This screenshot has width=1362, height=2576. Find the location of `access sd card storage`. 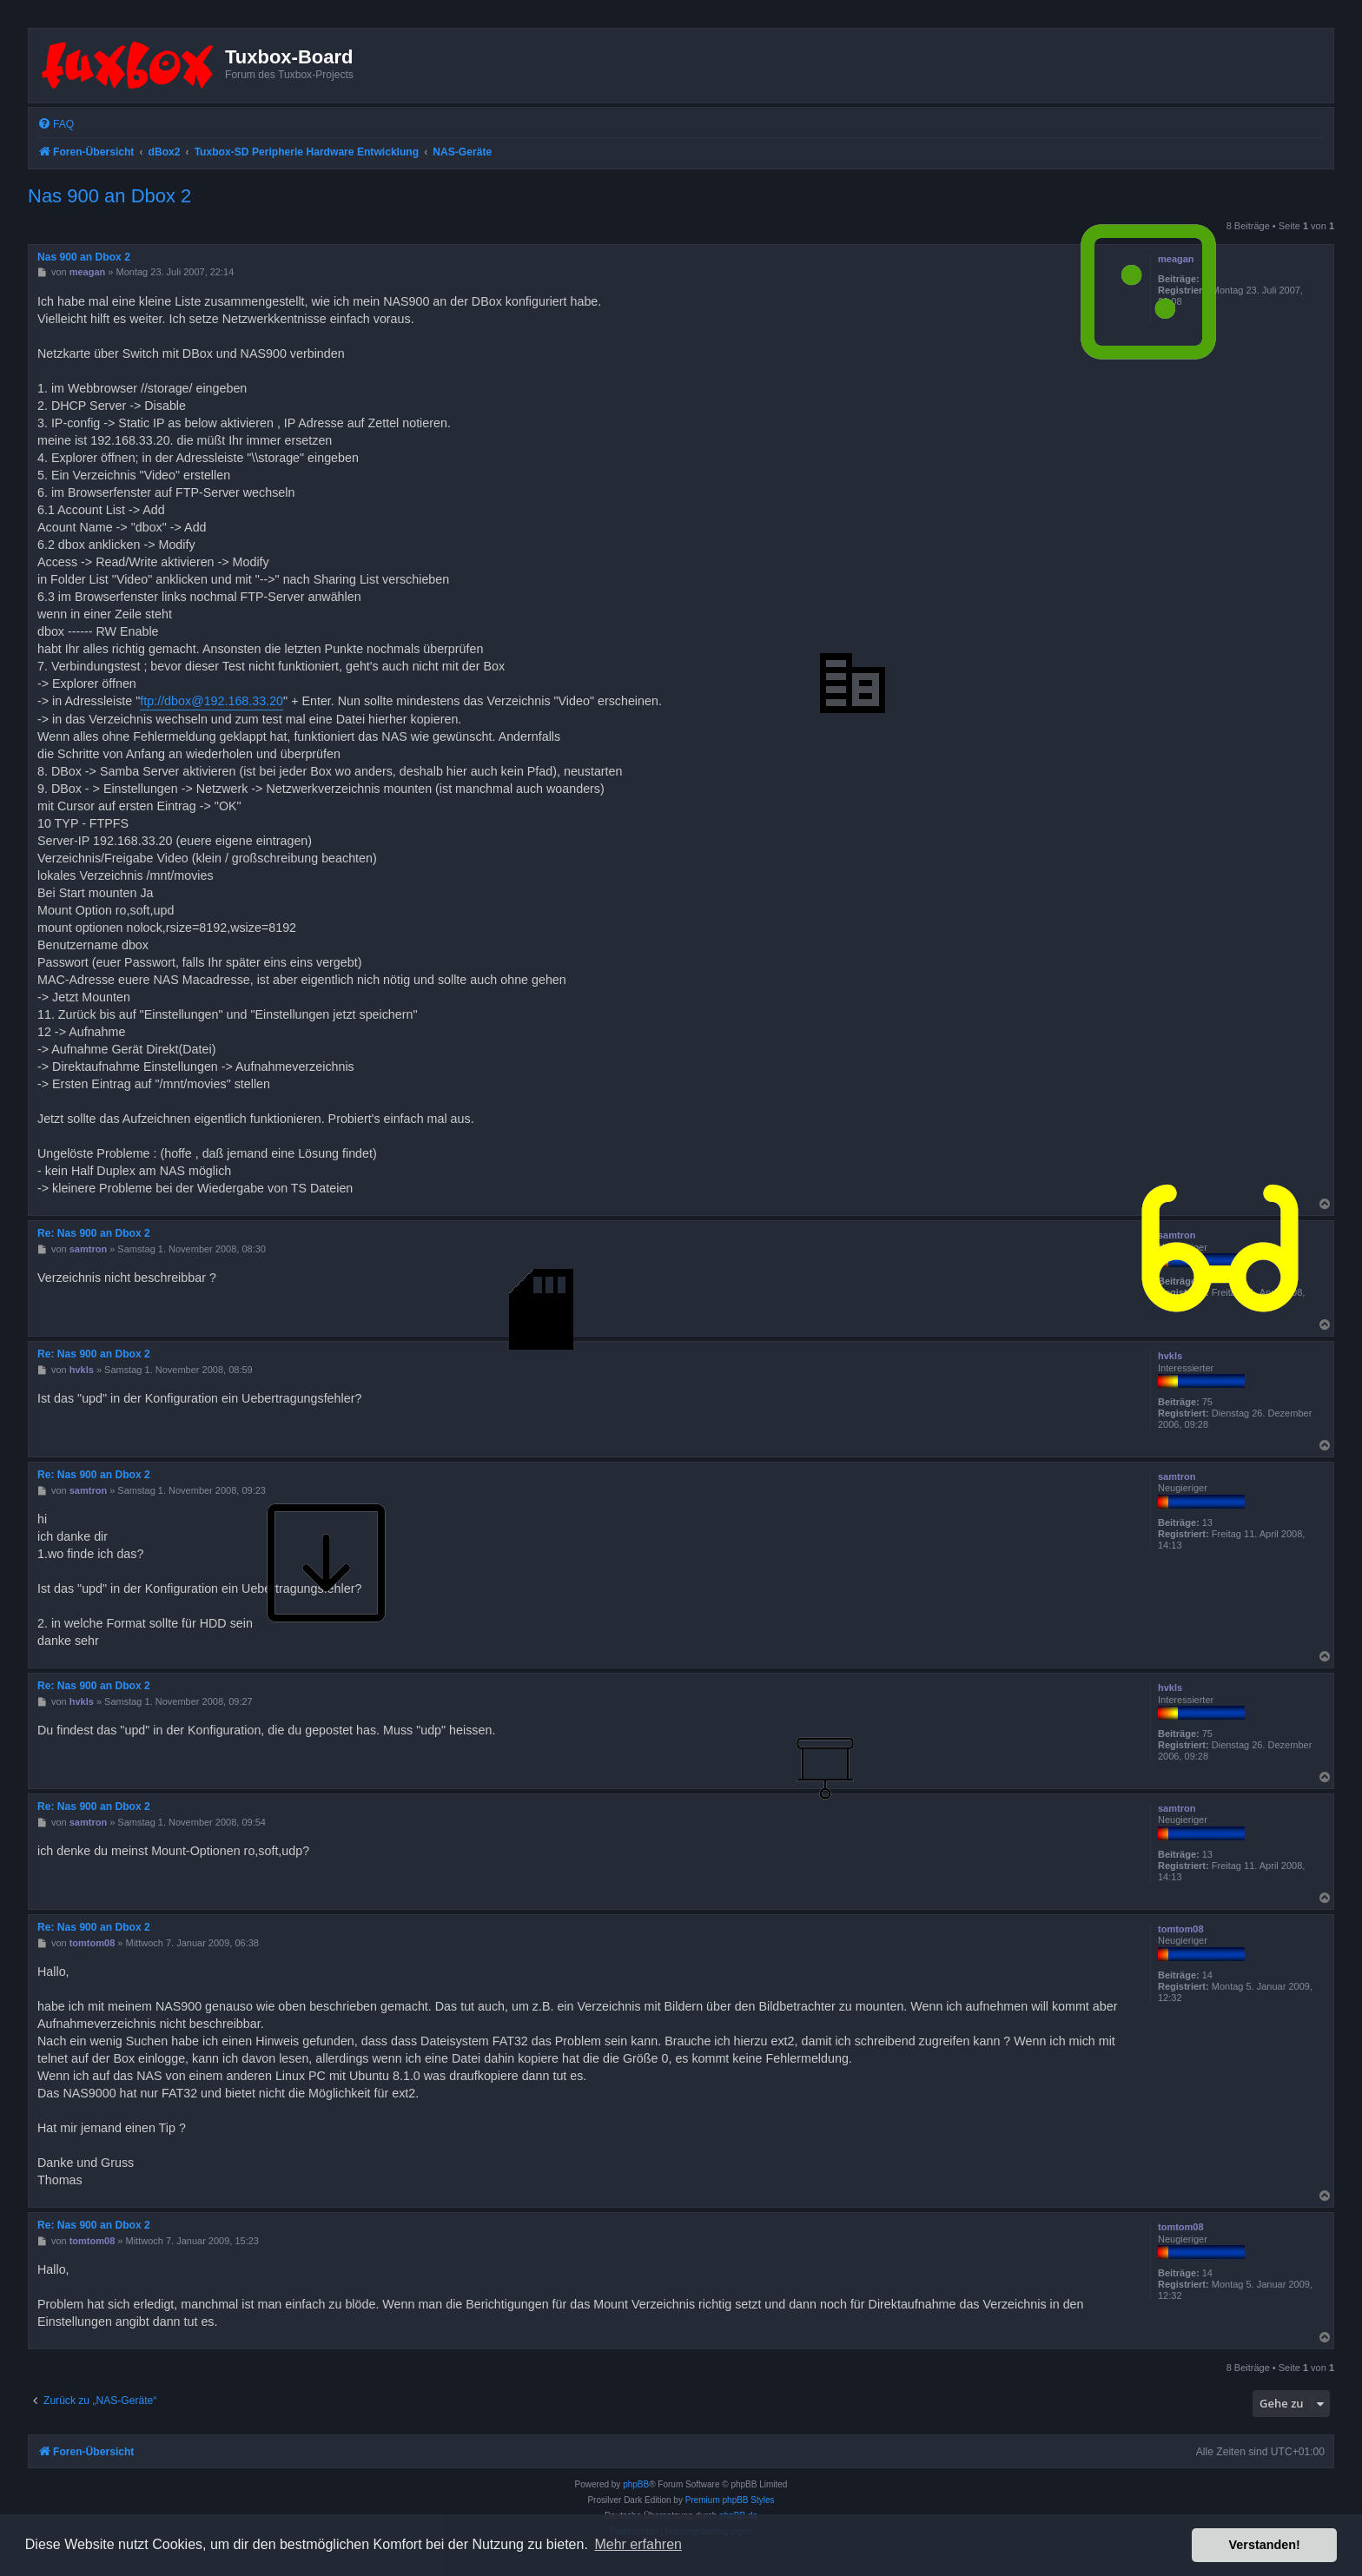

access sd card storage is located at coordinates (541, 1309).